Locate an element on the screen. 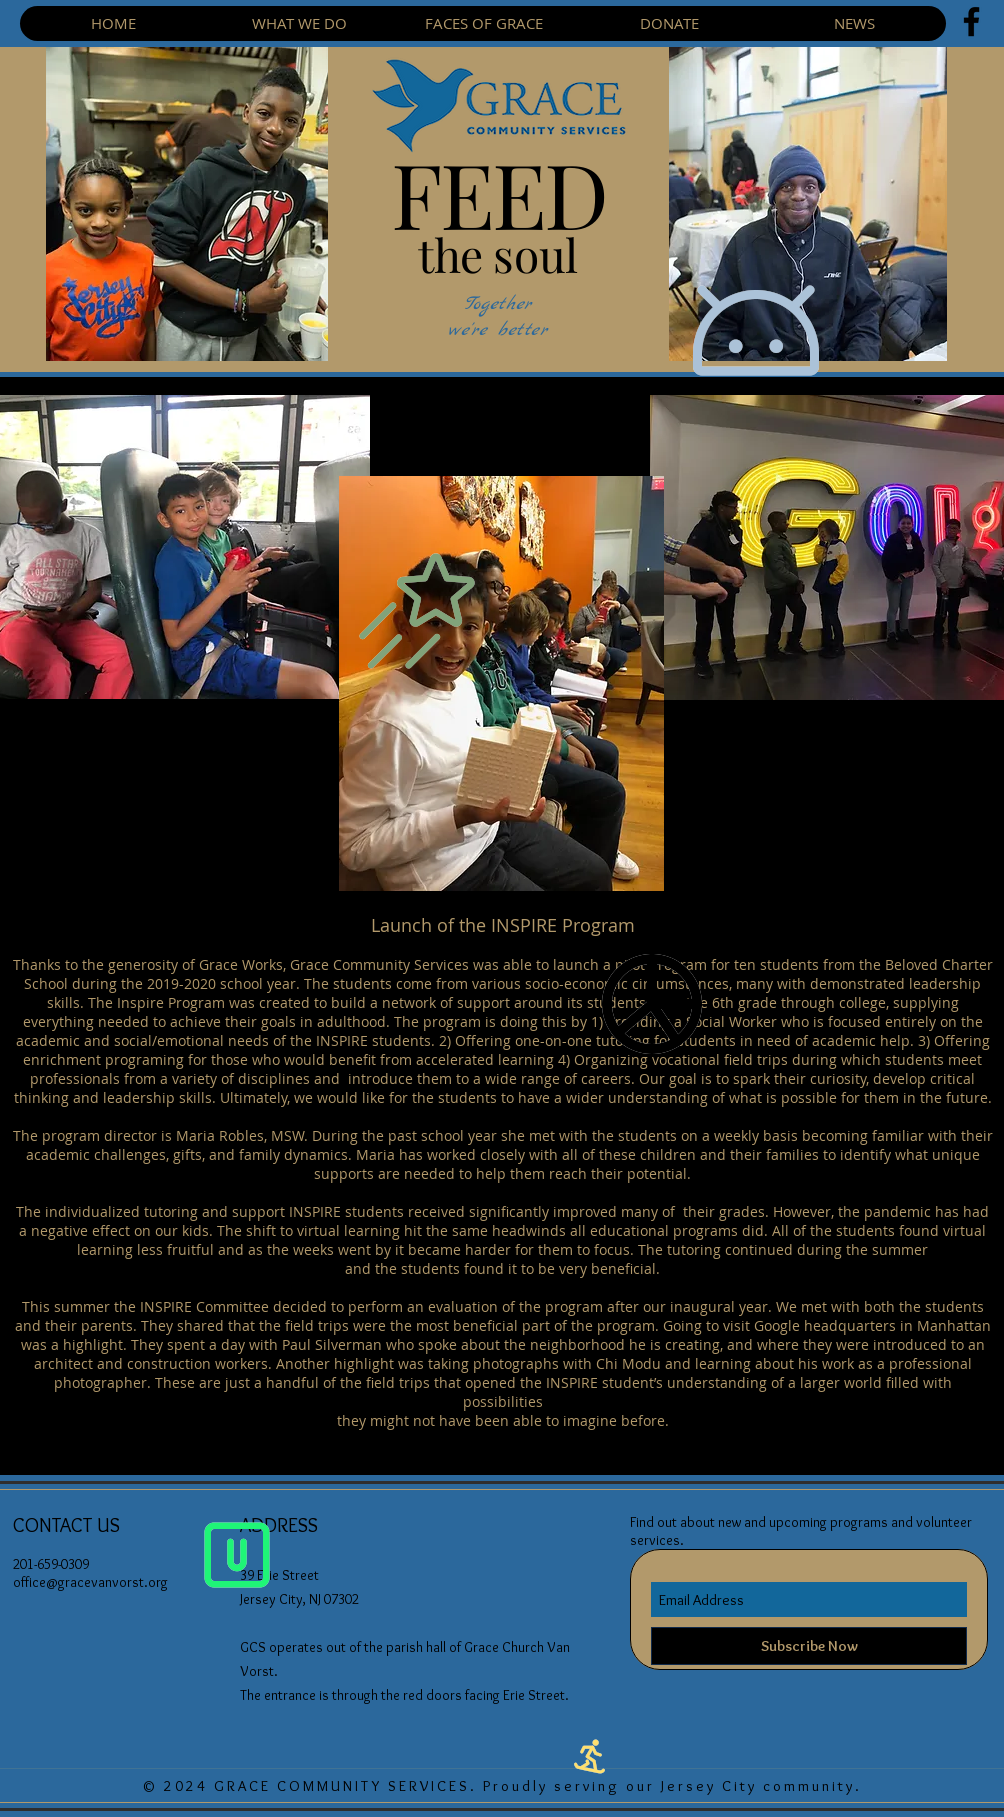 This screenshot has height=1817, width=1004. android operating system indicator is located at coordinates (756, 335).